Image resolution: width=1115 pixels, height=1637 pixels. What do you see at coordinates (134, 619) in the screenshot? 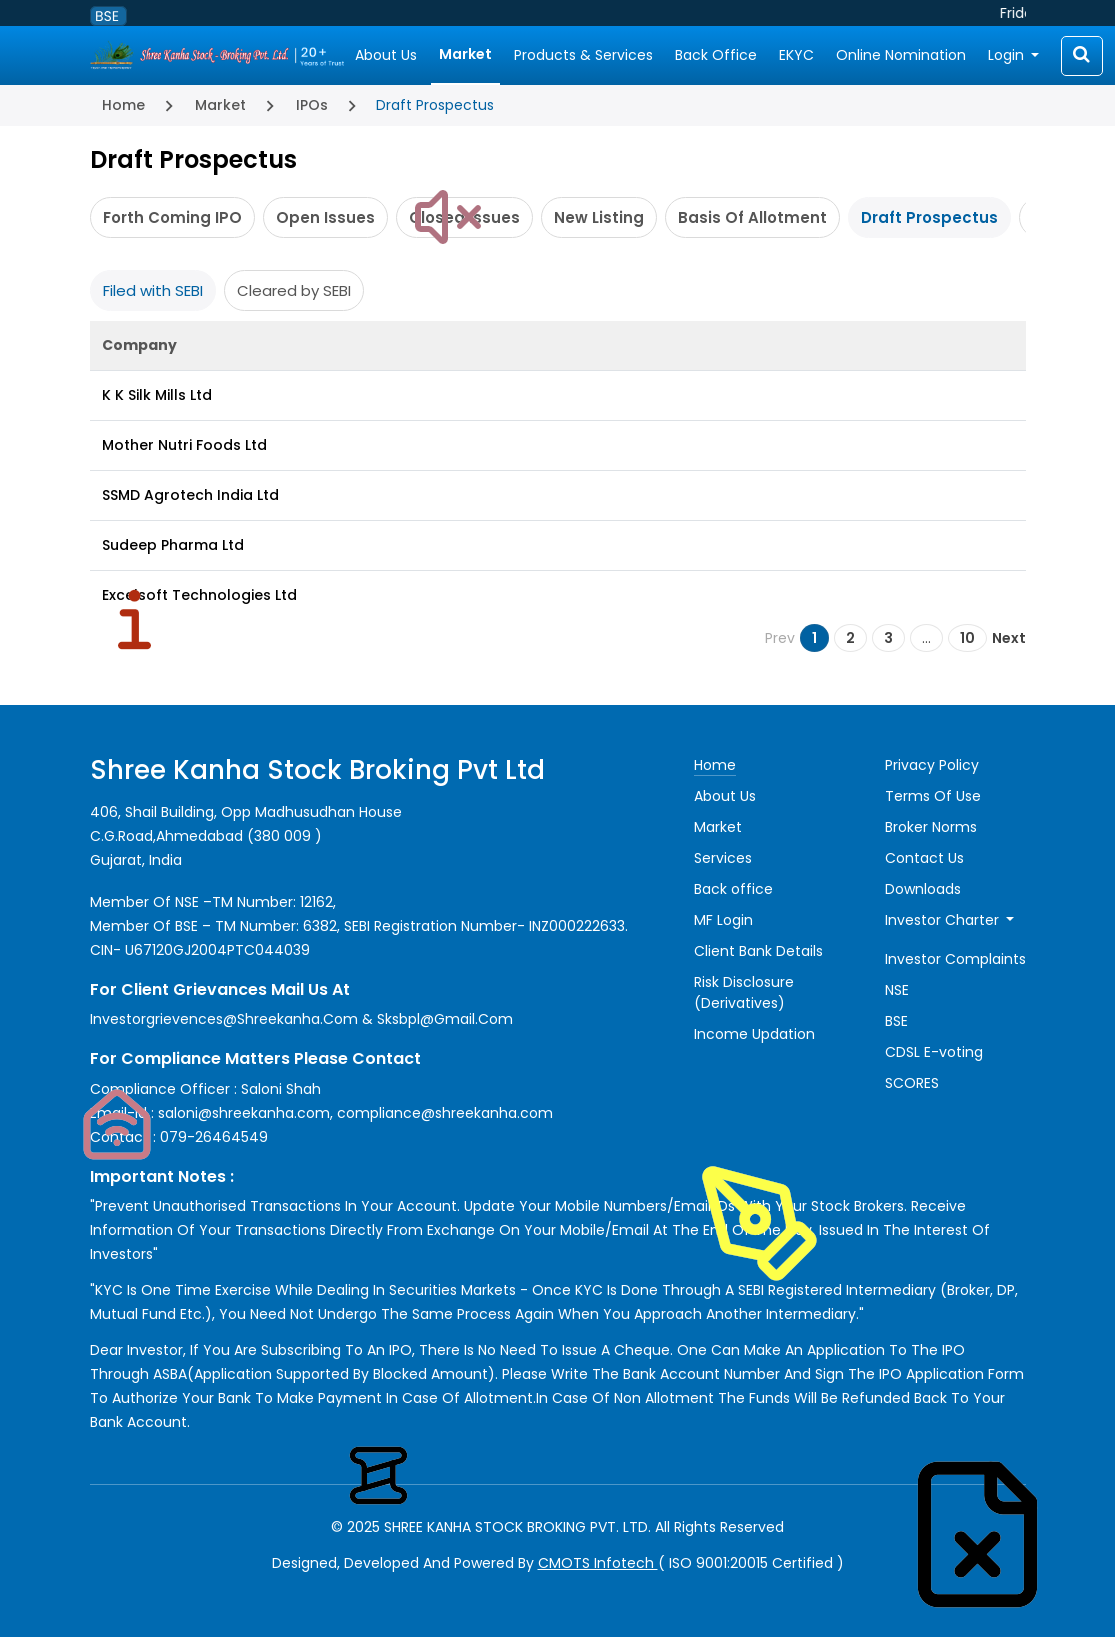
I see `view more information or details` at bounding box center [134, 619].